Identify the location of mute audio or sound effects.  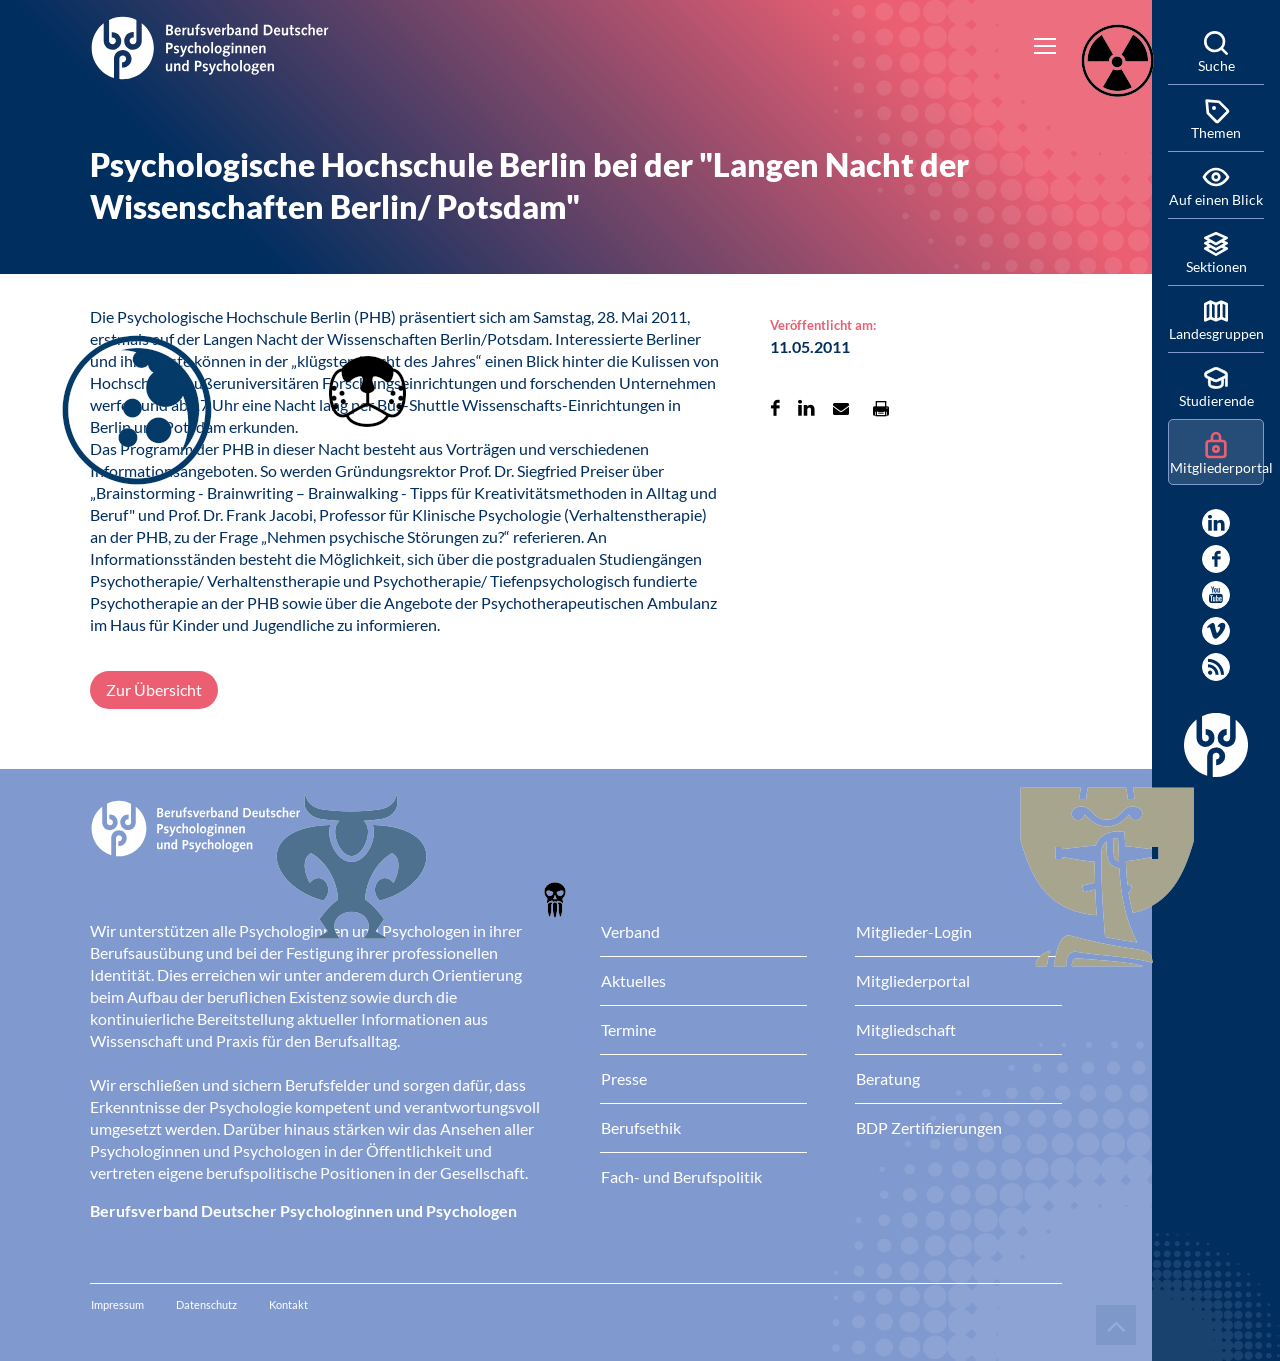
(1107, 877).